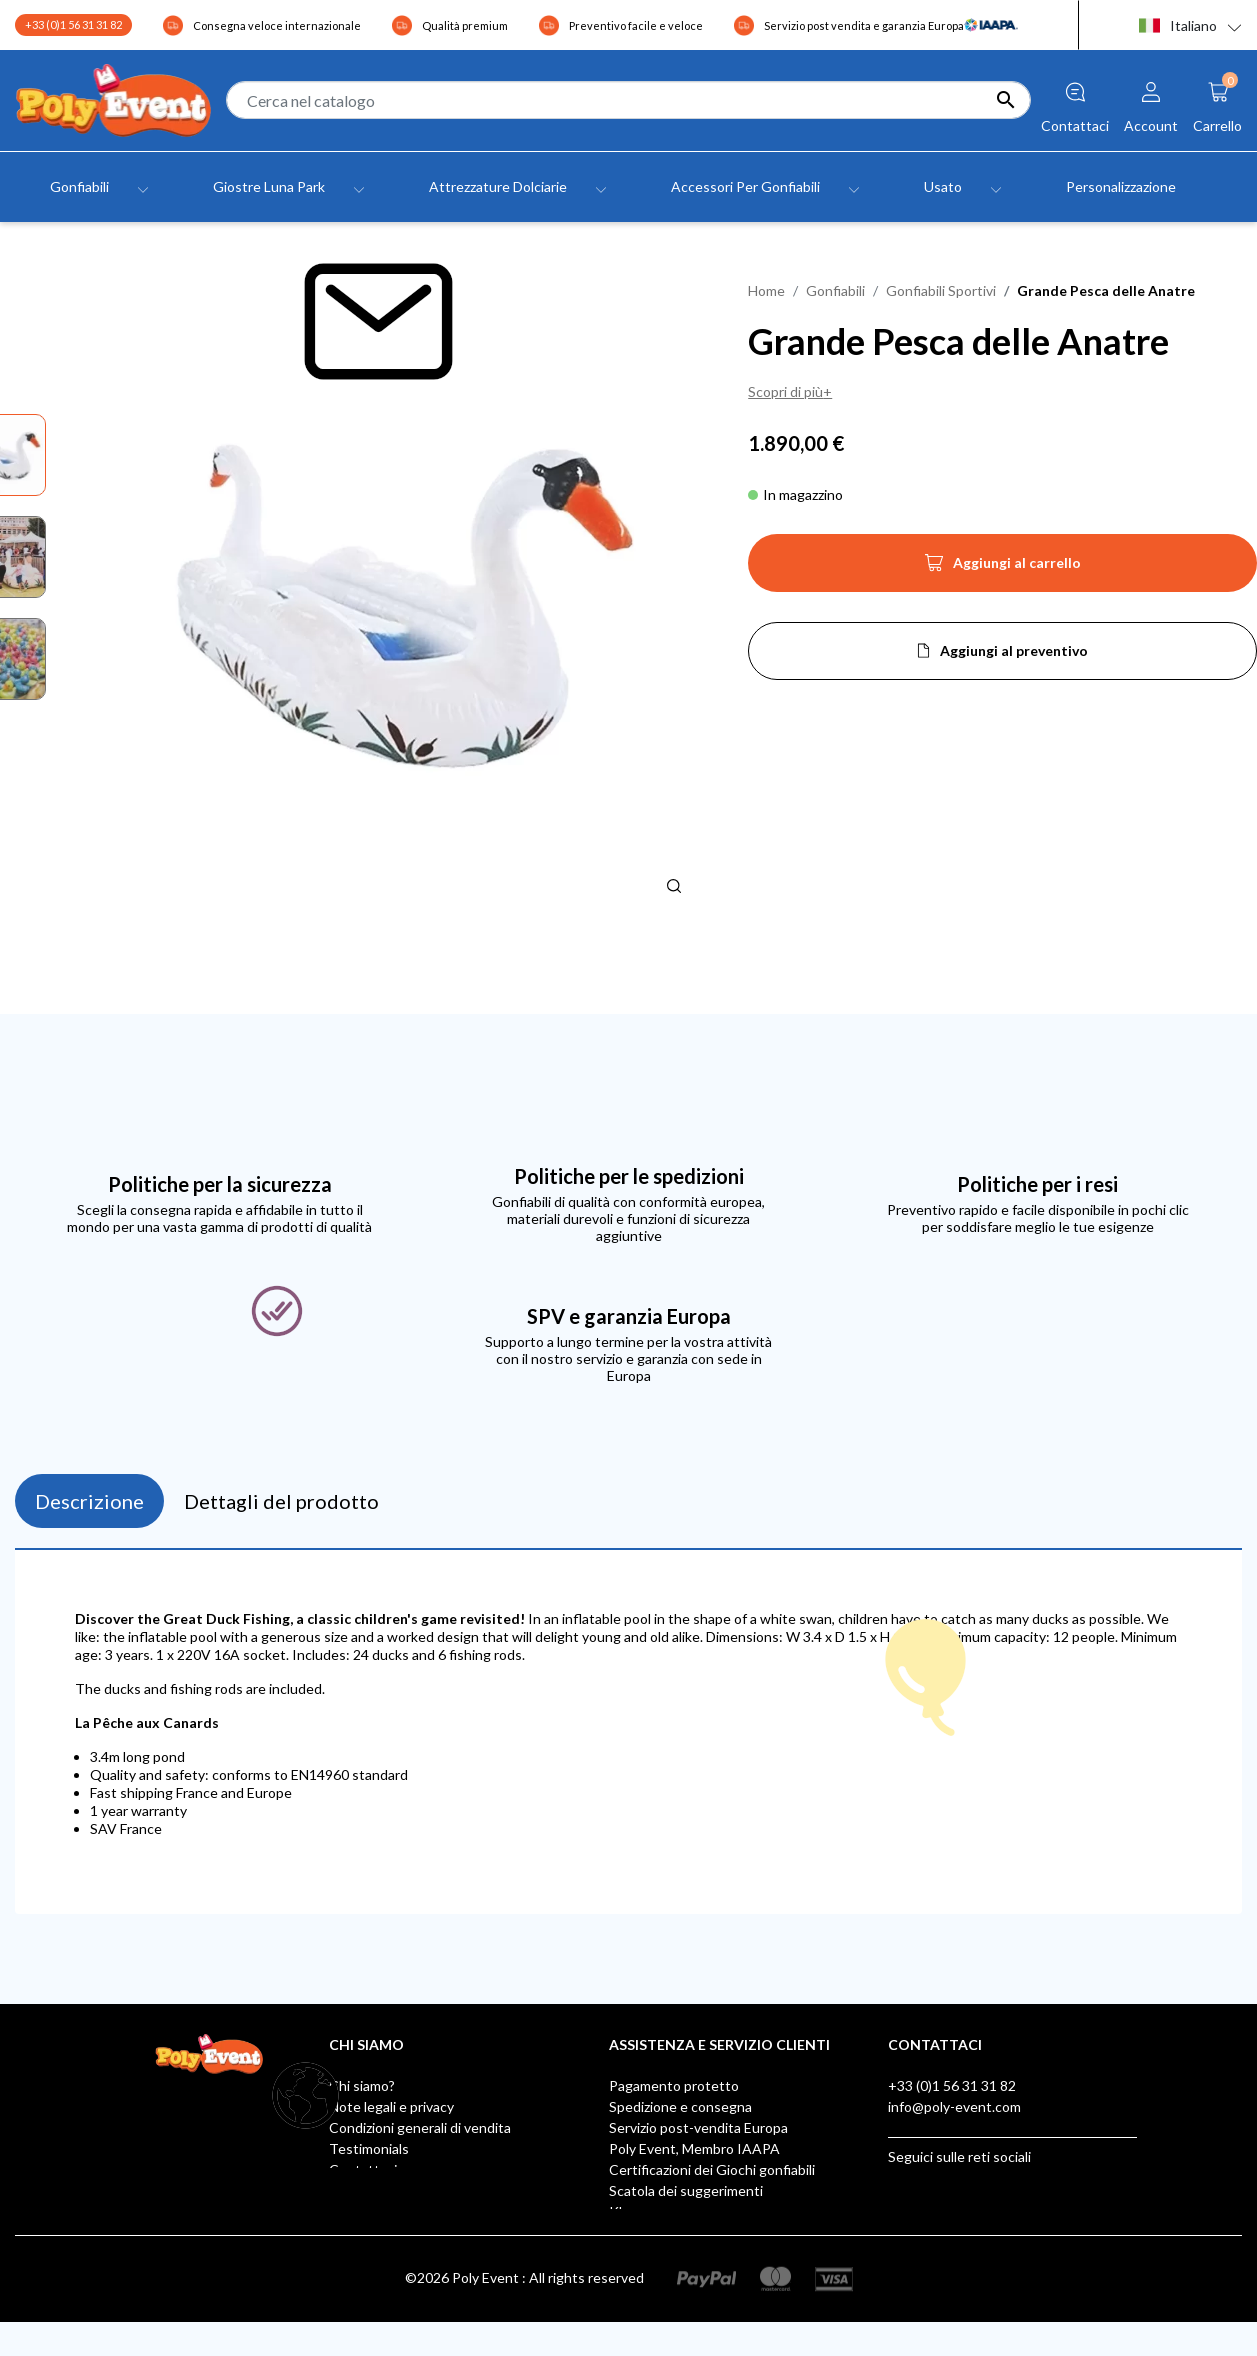 This screenshot has width=1257, height=2356. What do you see at coordinates (277, 1311) in the screenshot?
I see `task or item marked as complete` at bounding box center [277, 1311].